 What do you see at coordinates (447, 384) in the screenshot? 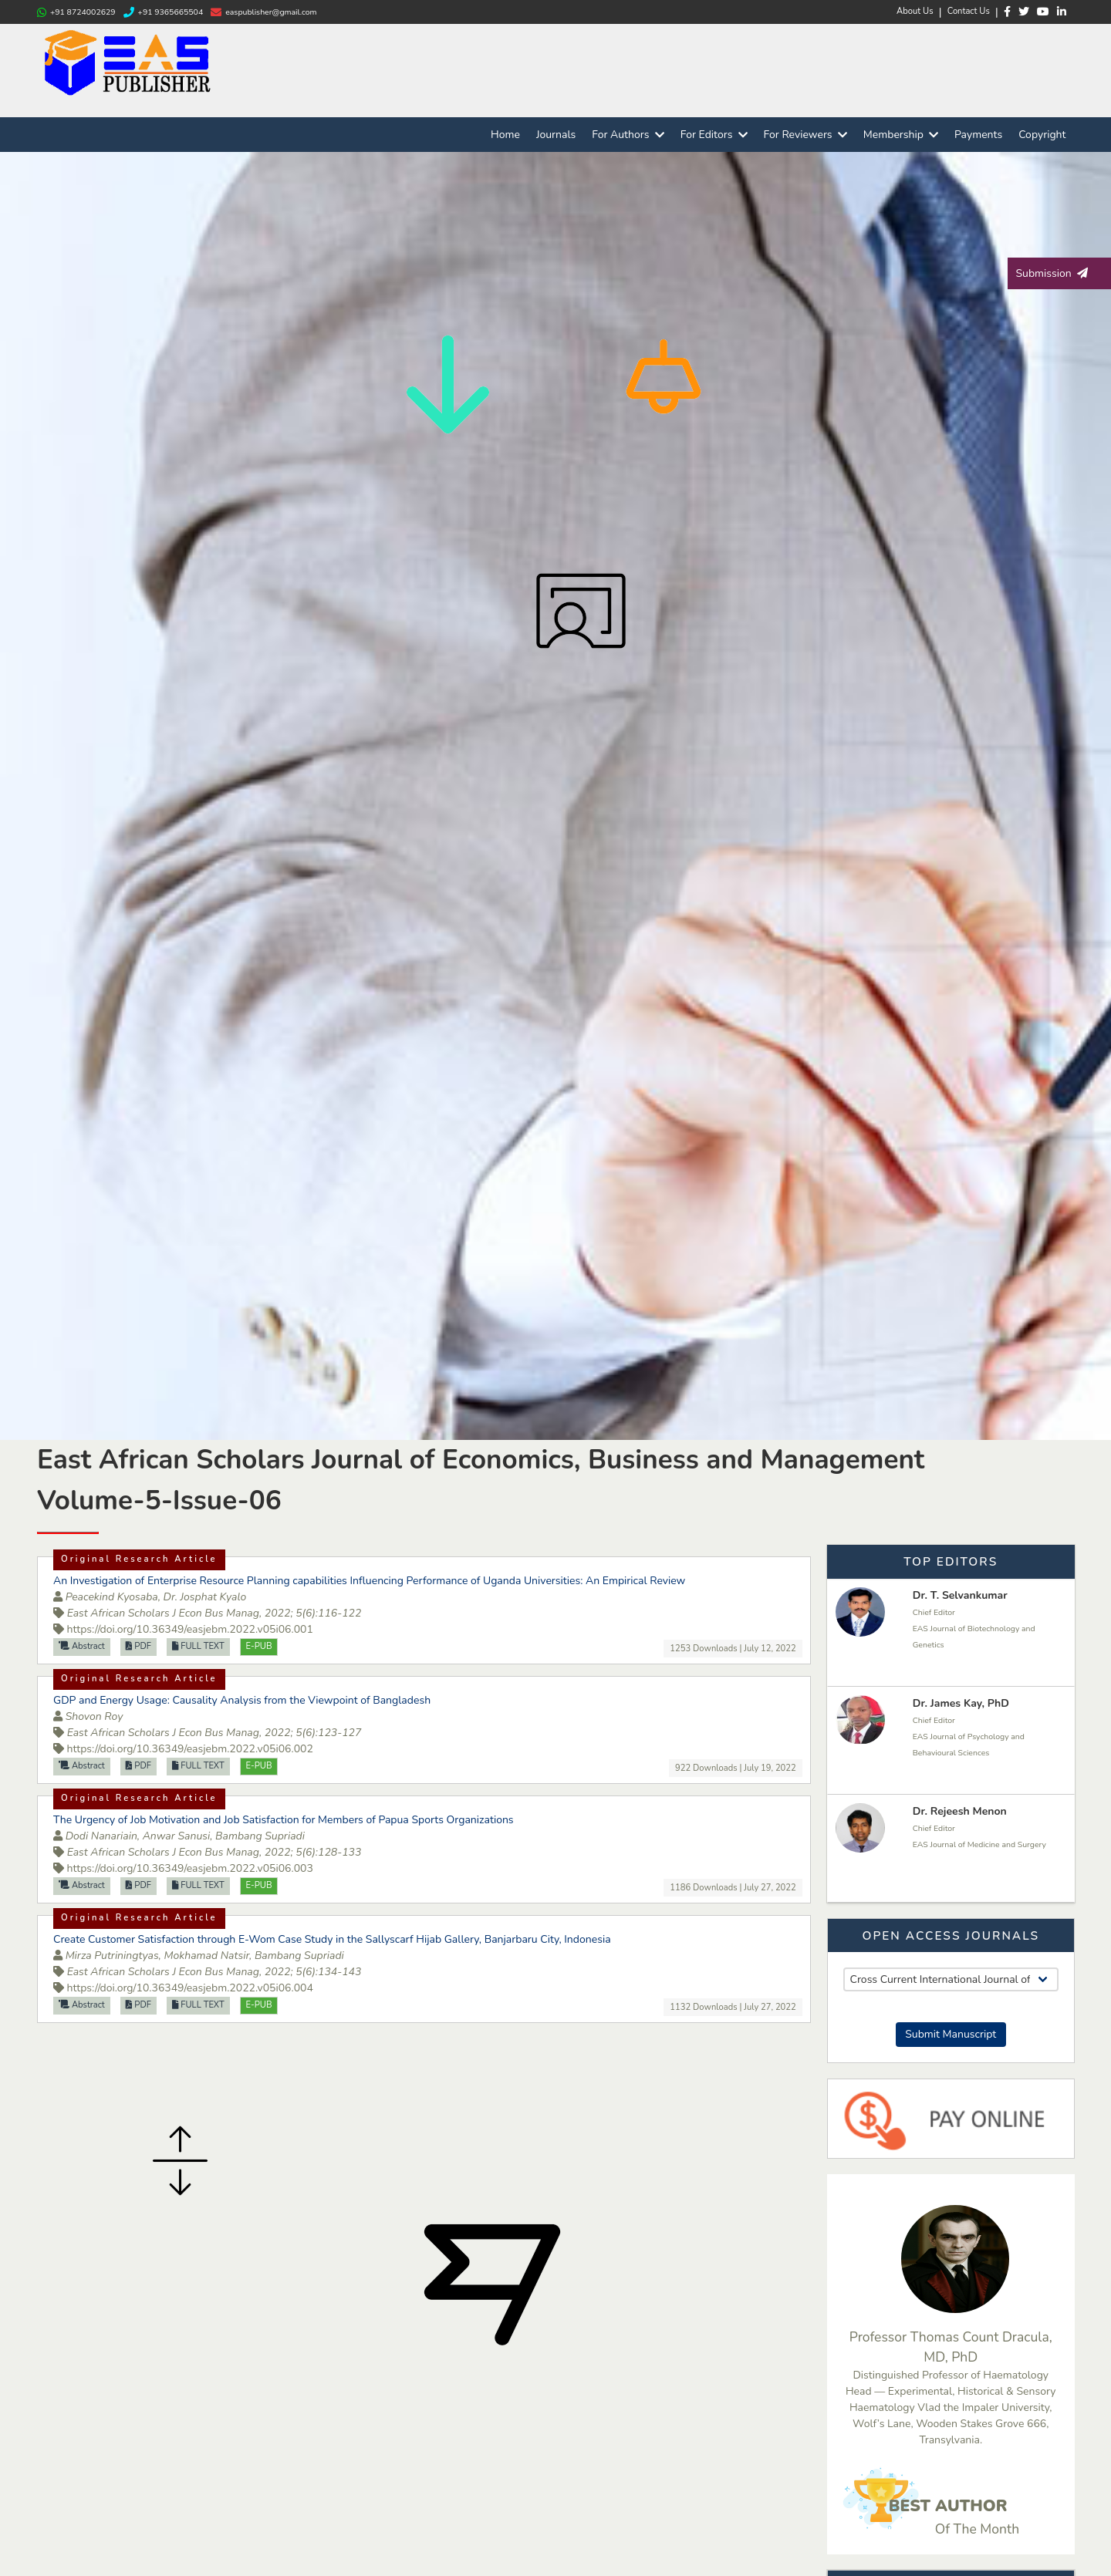
I see `scroll down or view more content` at bounding box center [447, 384].